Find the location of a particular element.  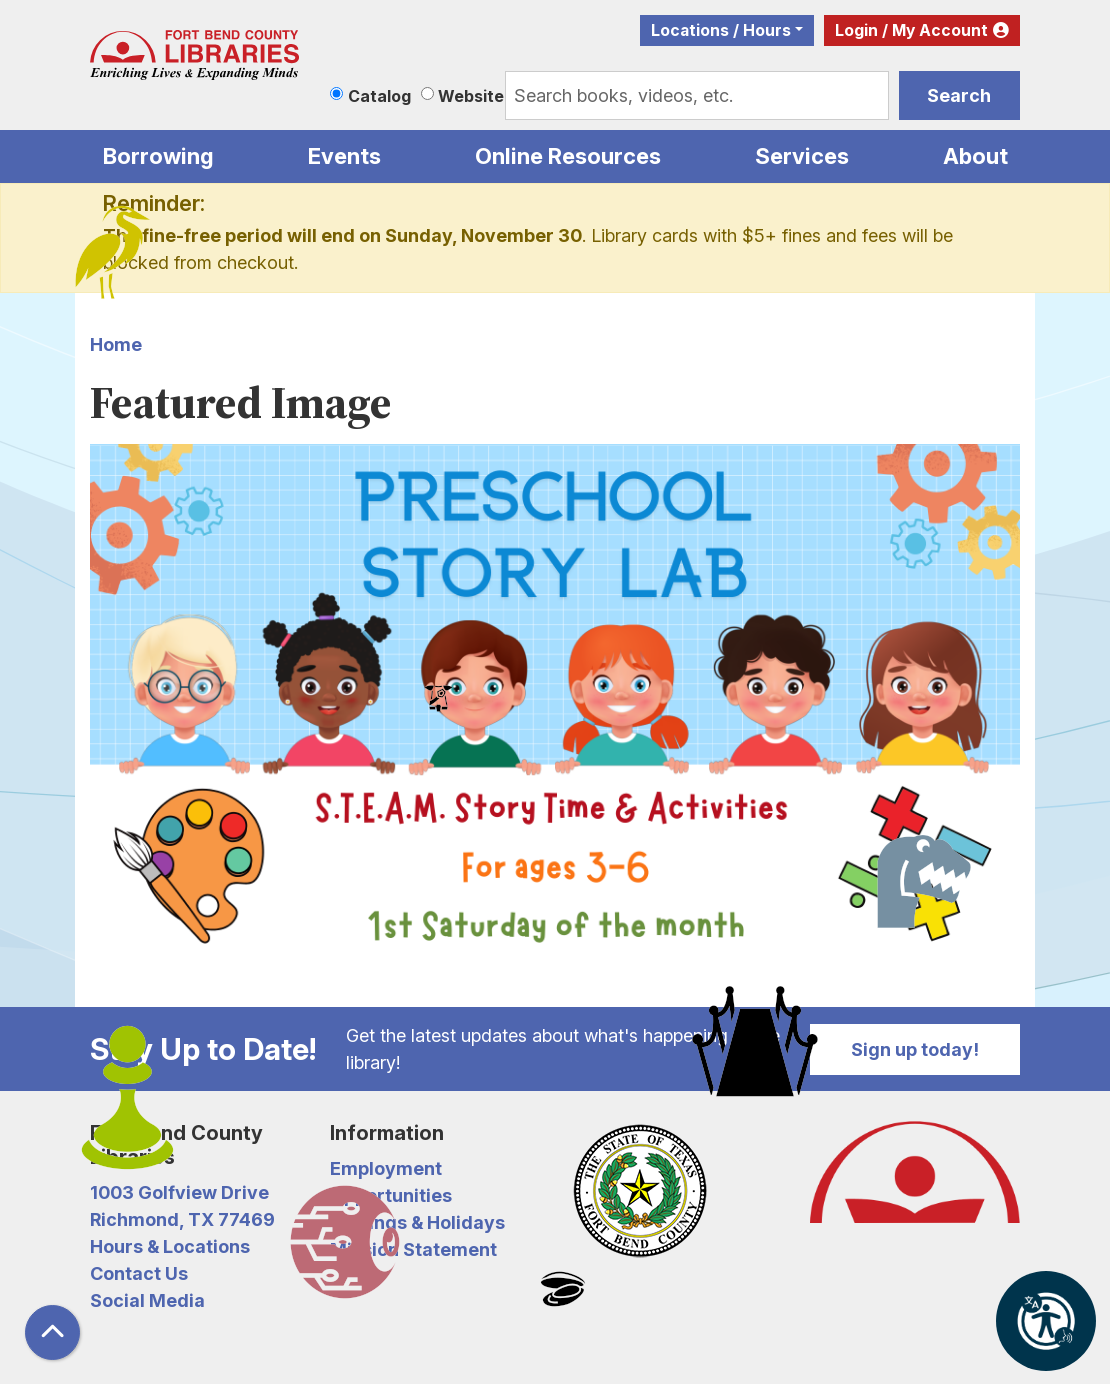

dinosaur or t-rex character selection is located at coordinates (924, 881).